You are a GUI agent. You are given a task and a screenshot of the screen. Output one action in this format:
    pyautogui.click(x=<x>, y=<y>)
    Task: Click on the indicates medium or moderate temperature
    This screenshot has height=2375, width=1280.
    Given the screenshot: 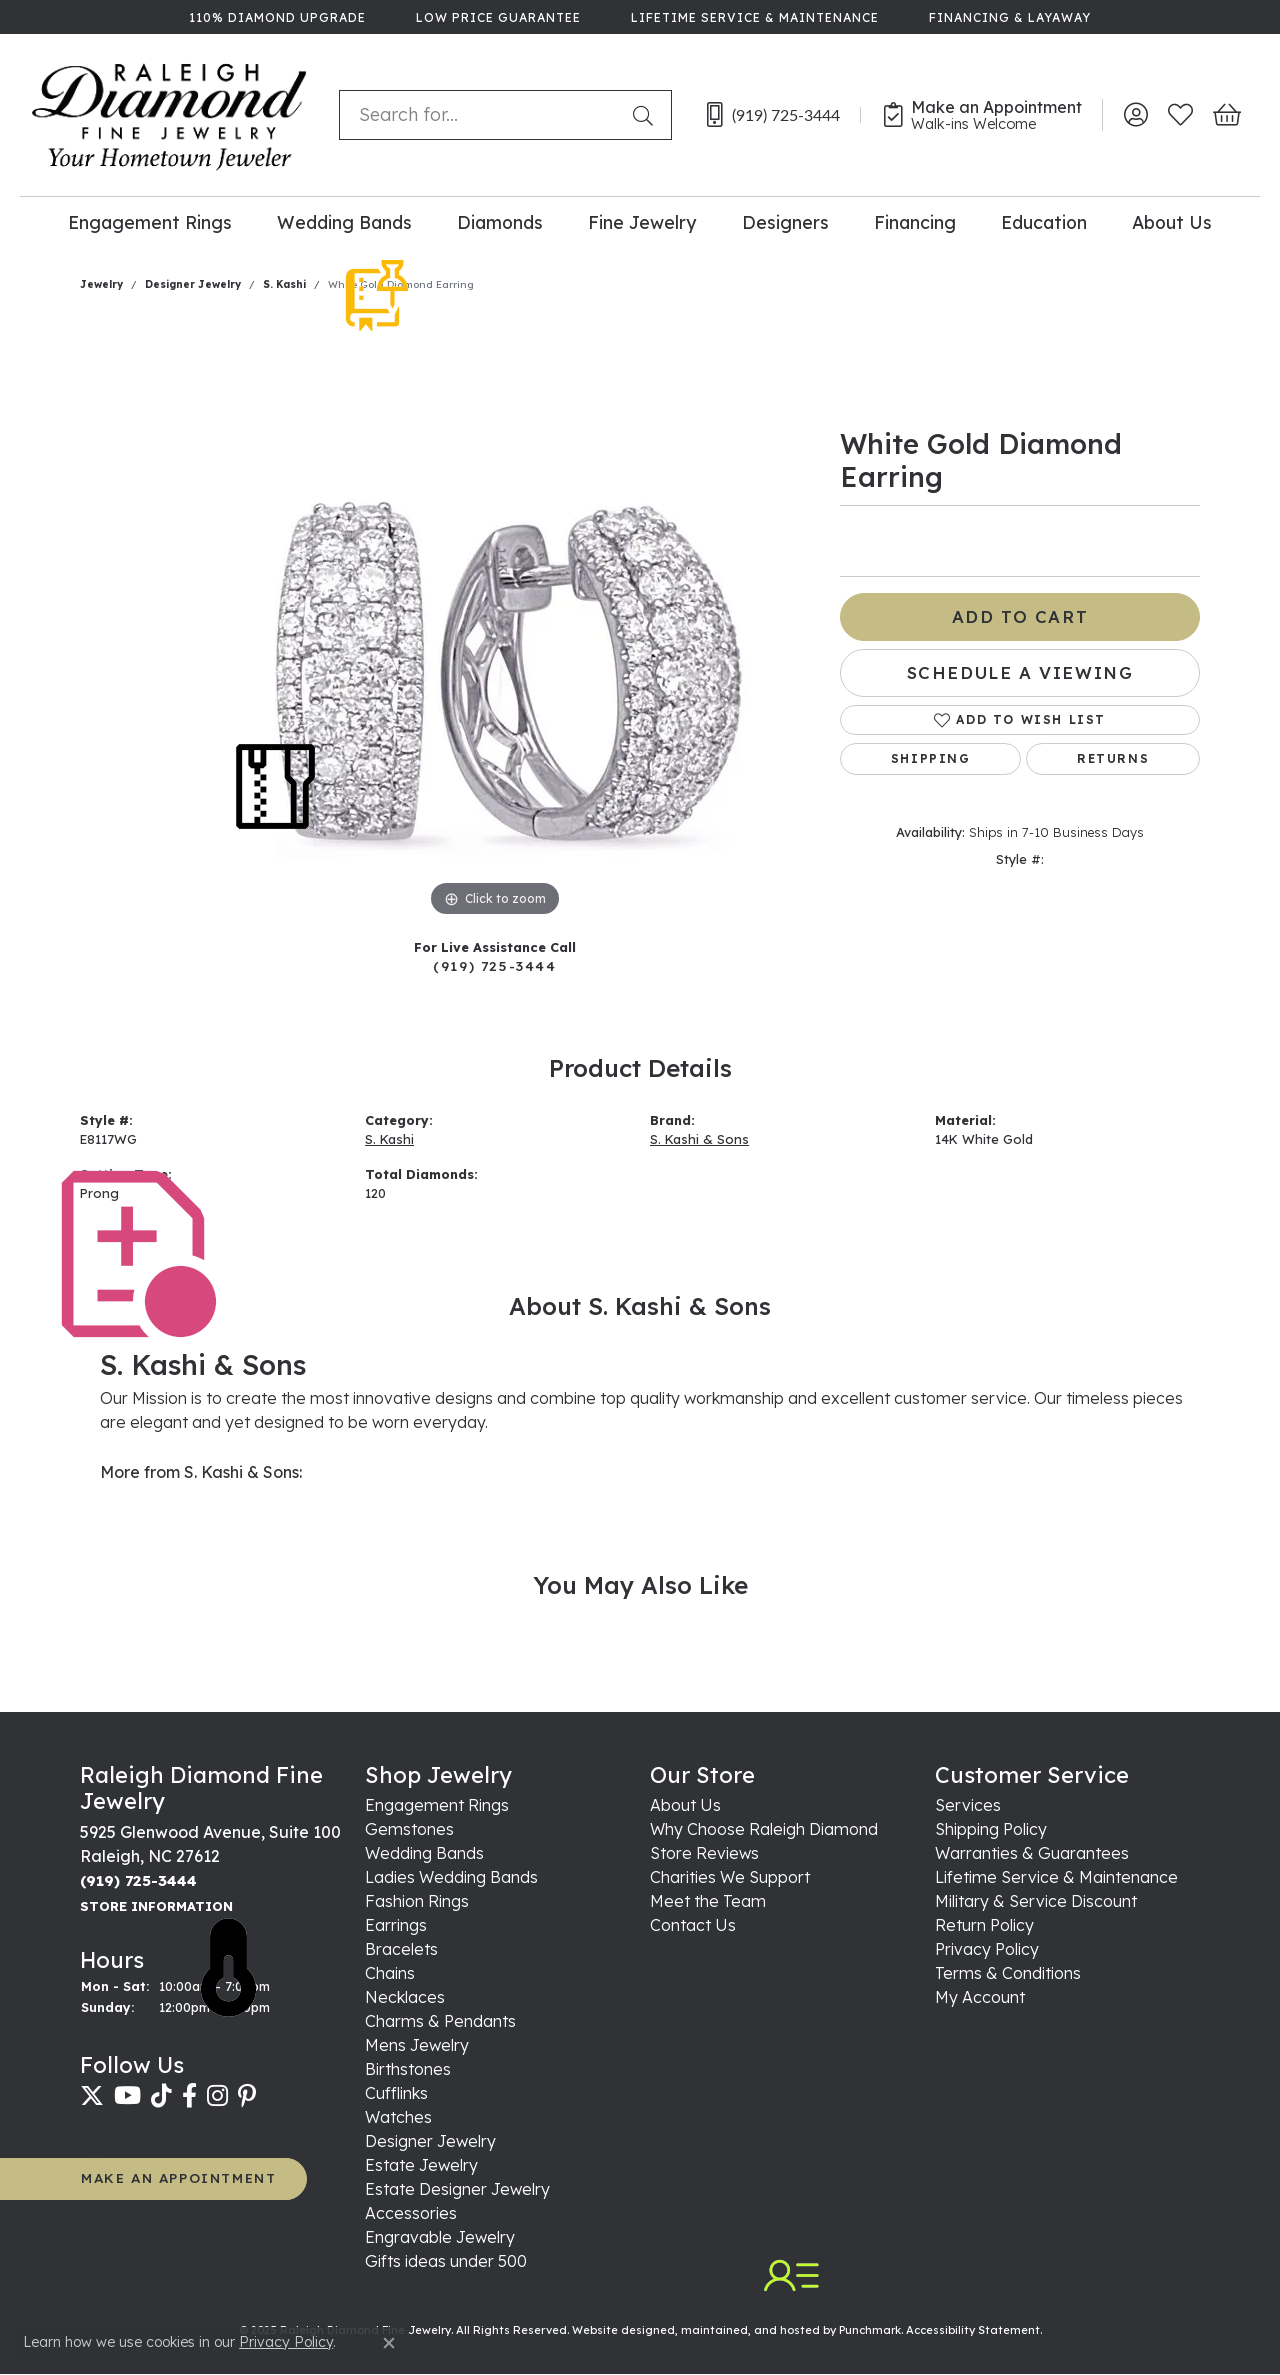 What is the action you would take?
    pyautogui.click(x=228, y=1967)
    